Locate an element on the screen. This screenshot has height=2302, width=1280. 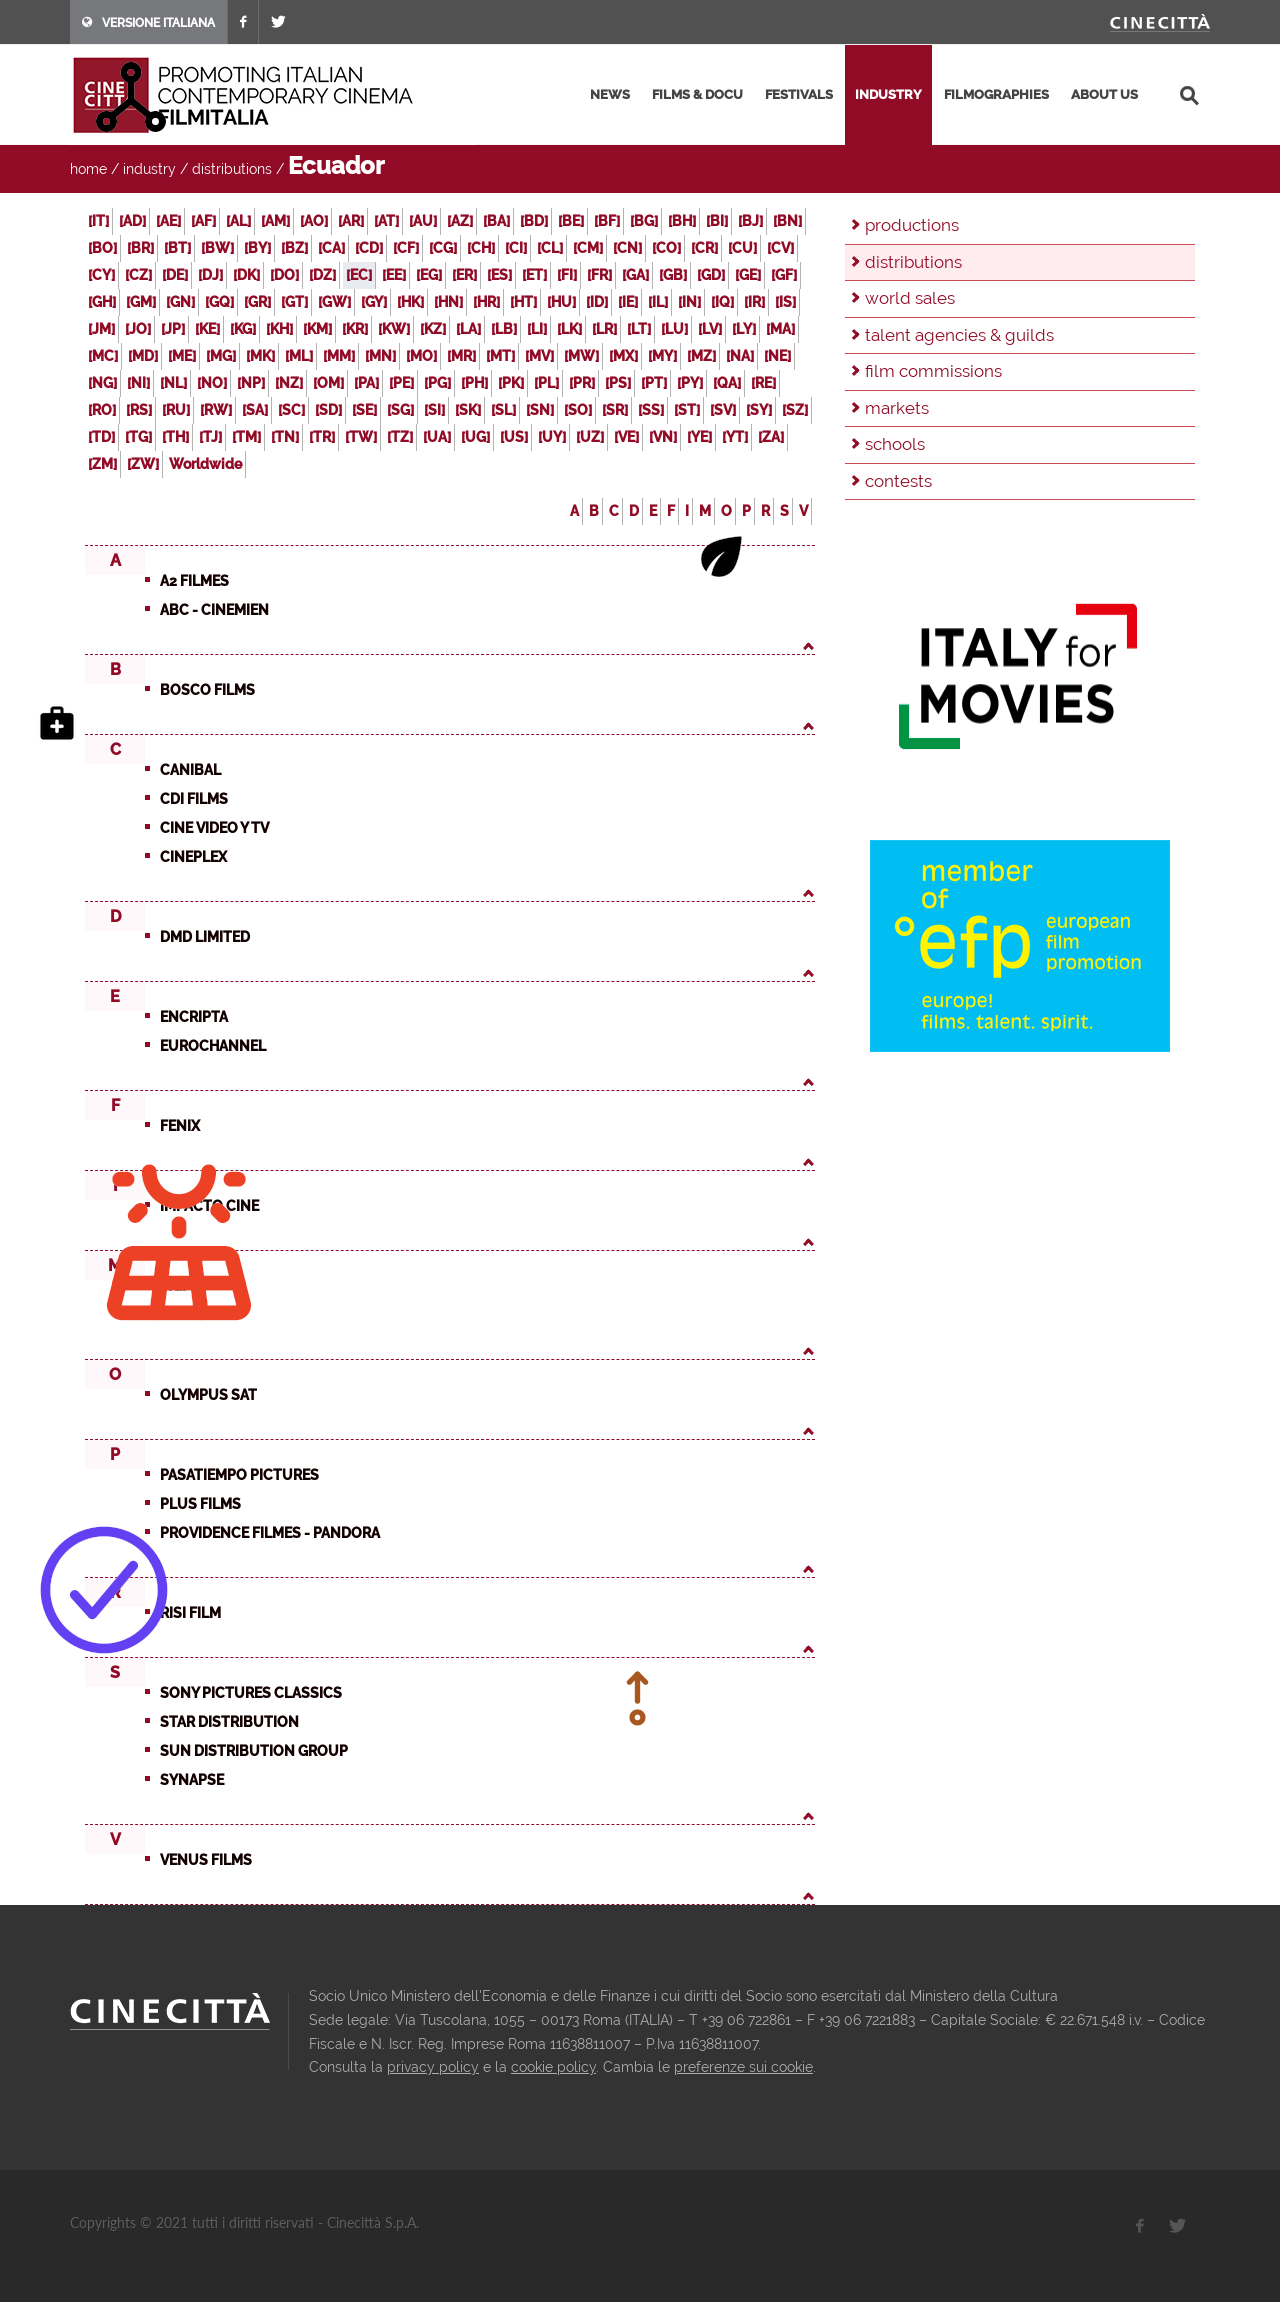
confirms a completed action or task is located at coordinates (104, 1590).